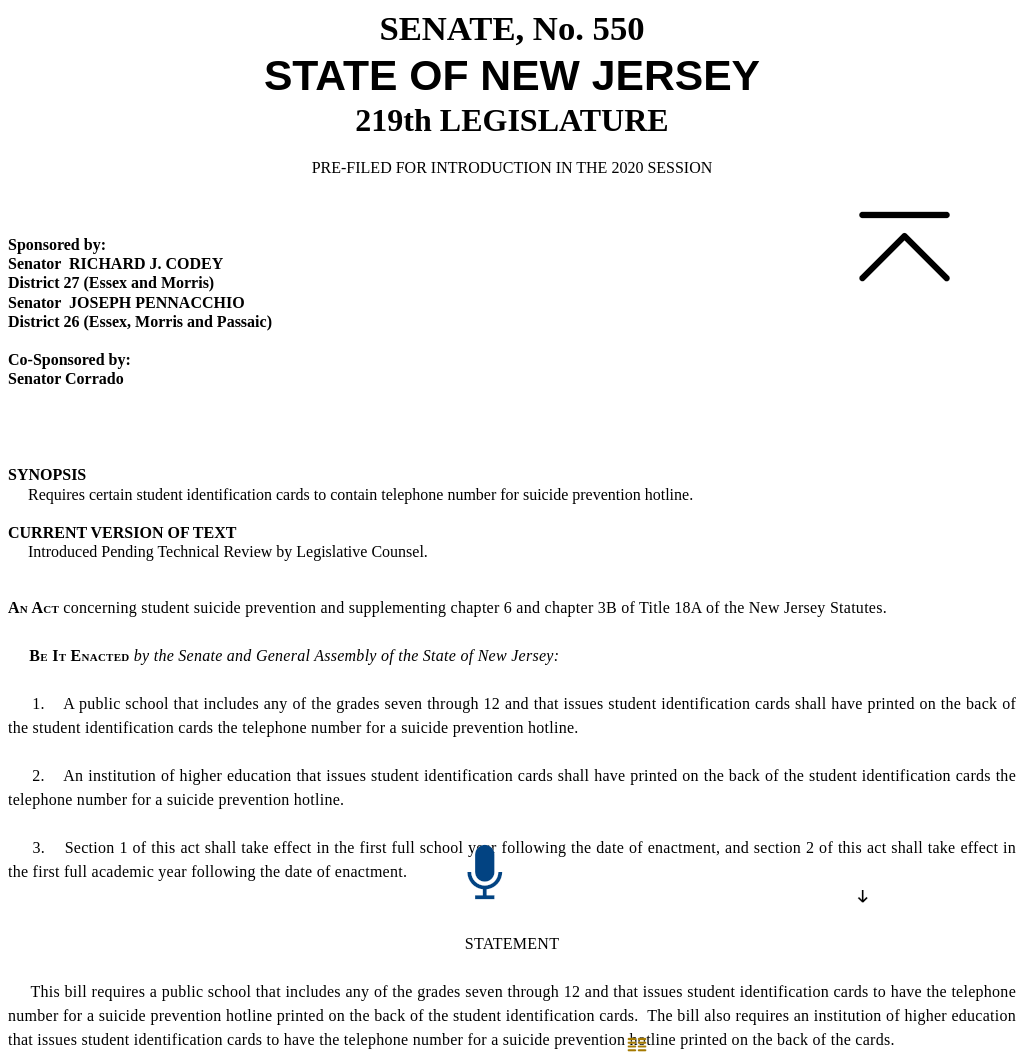 The height and width of the screenshot is (1060, 1024). Describe the element at coordinates (863, 897) in the screenshot. I see `scroll down or view more content` at that location.